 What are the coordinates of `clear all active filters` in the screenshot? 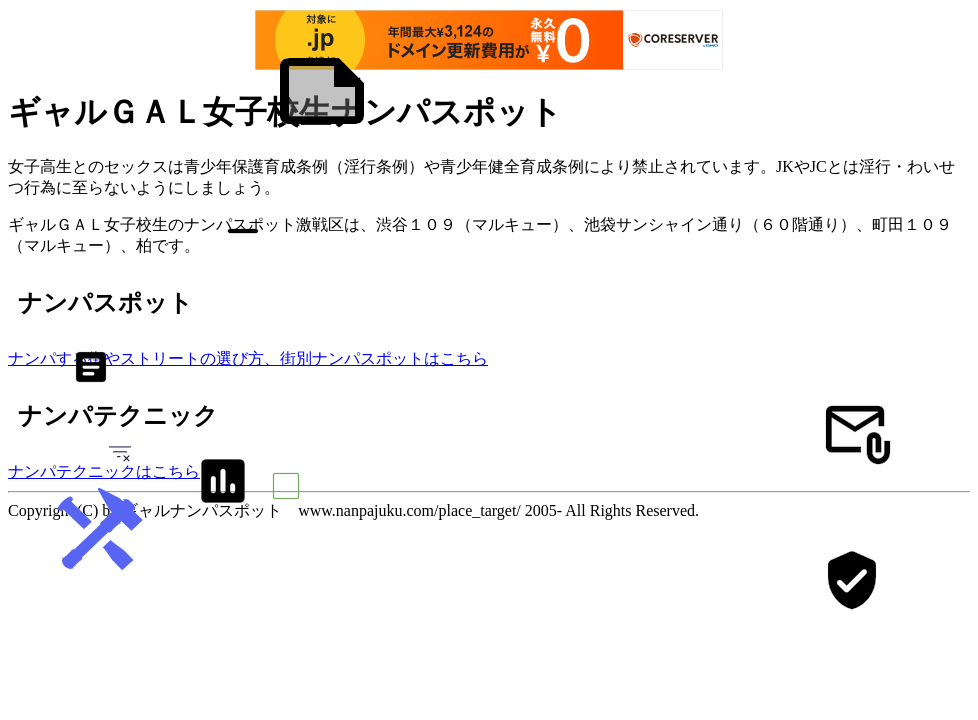 It's located at (120, 451).